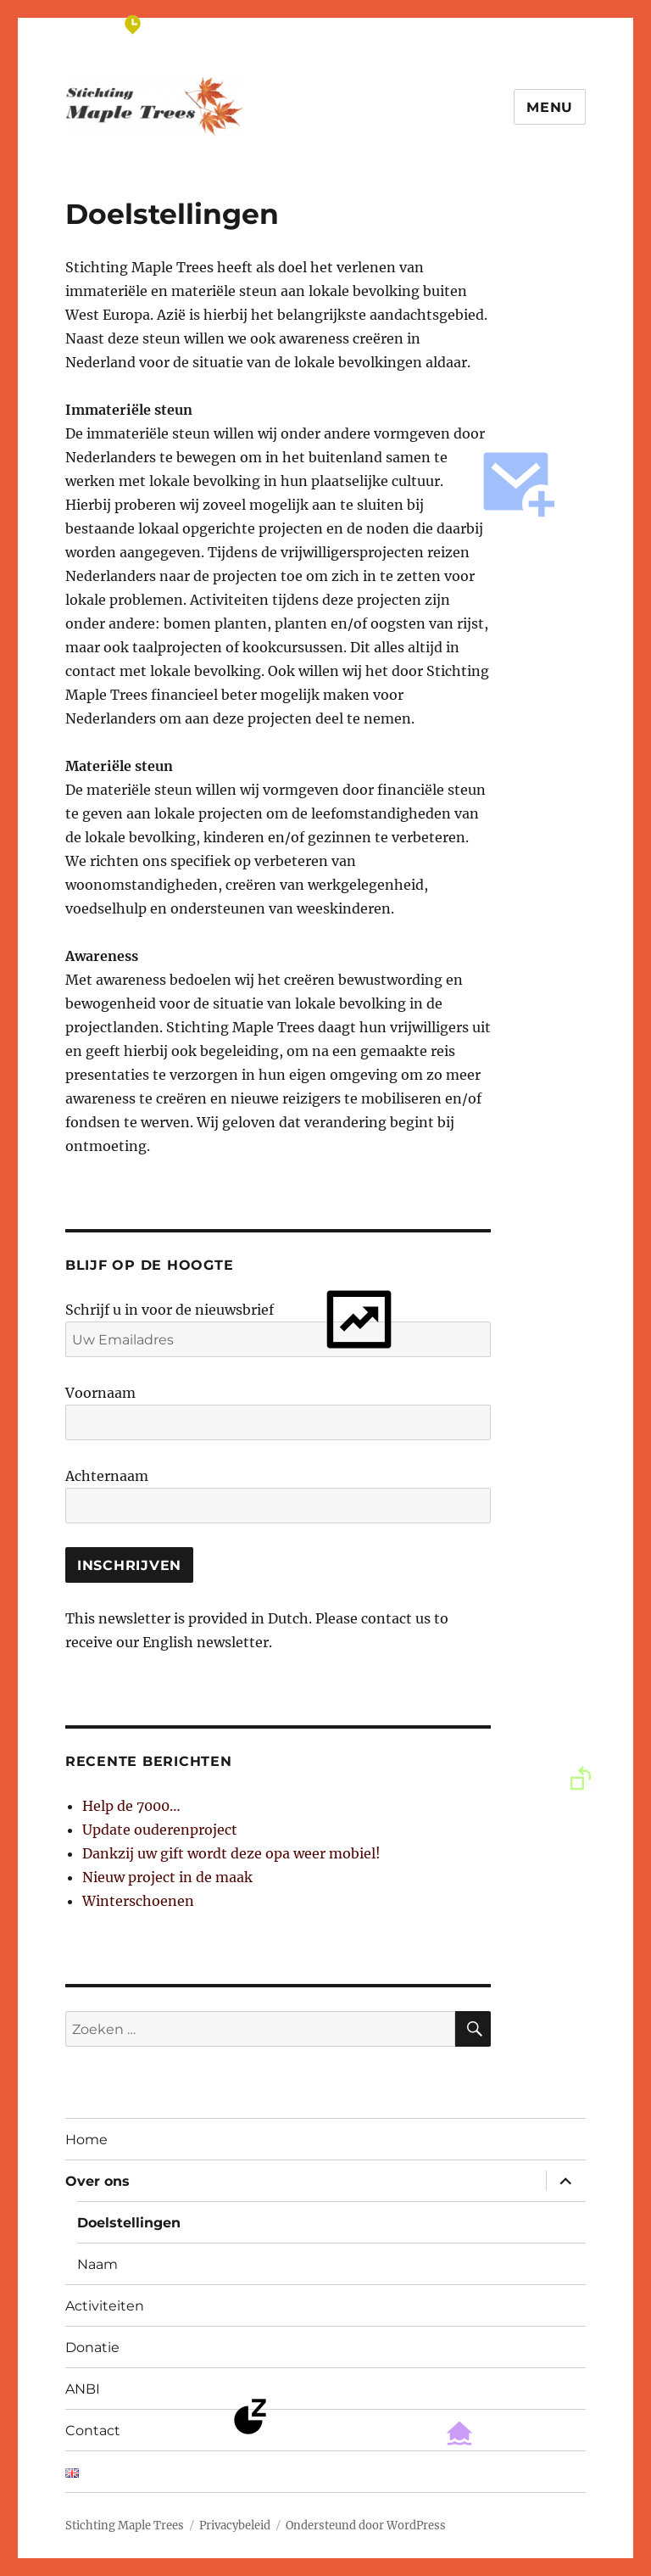 The image size is (651, 2576). I want to click on indicates rest or sleep mode, so click(250, 2417).